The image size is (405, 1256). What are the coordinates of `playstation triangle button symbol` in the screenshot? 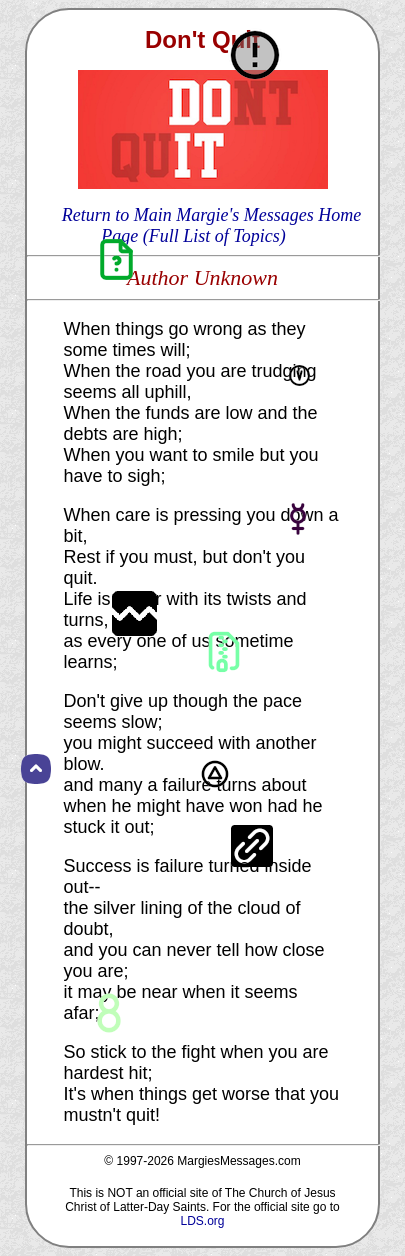 It's located at (215, 774).